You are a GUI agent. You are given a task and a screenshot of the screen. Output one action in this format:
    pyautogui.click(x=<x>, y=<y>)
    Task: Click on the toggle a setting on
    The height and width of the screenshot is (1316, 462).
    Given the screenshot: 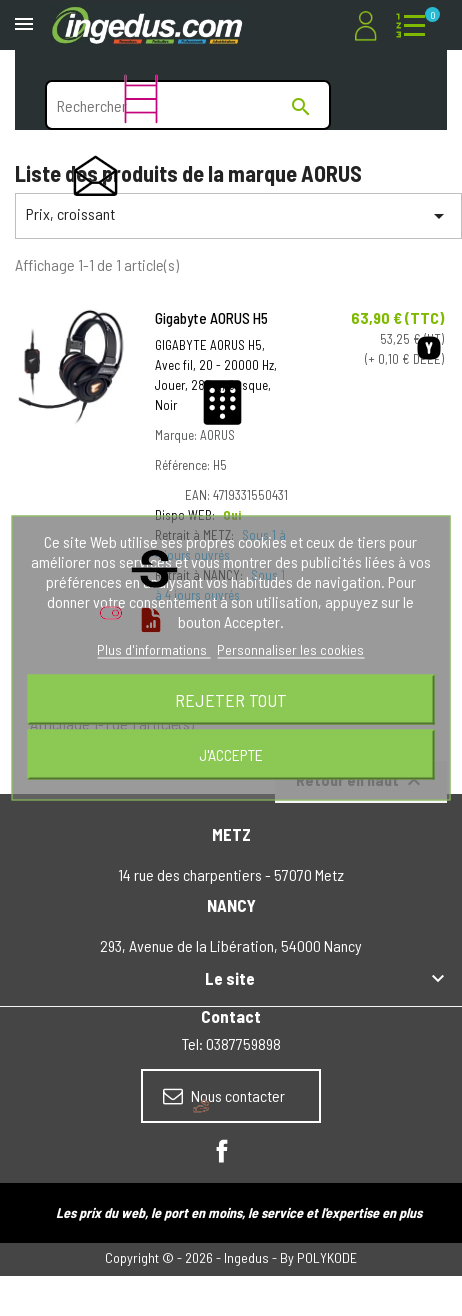 What is the action you would take?
    pyautogui.click(x=111, y=613)
    